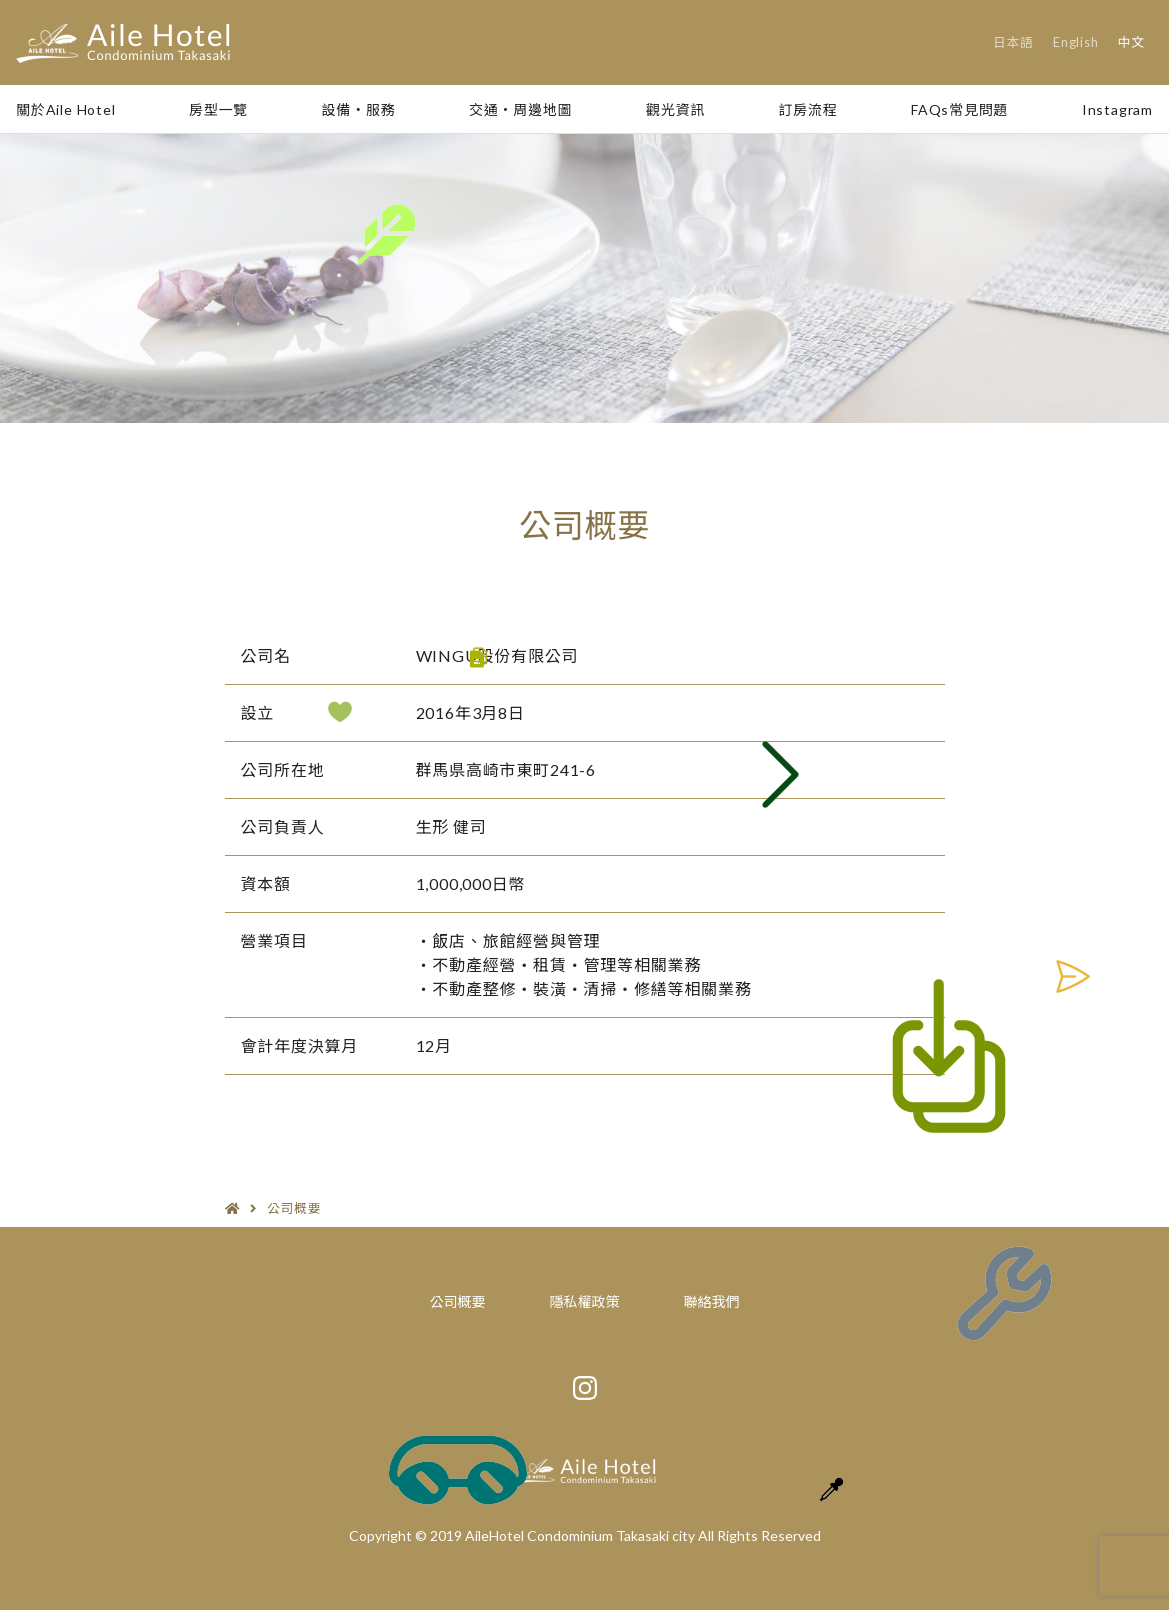 Image resolution: width=1169 pixels, height=1610 pixels. Describe the element at coordinates (340, 712) in the screenshot. I see `indicates an item has been liked or favorited` at that location.